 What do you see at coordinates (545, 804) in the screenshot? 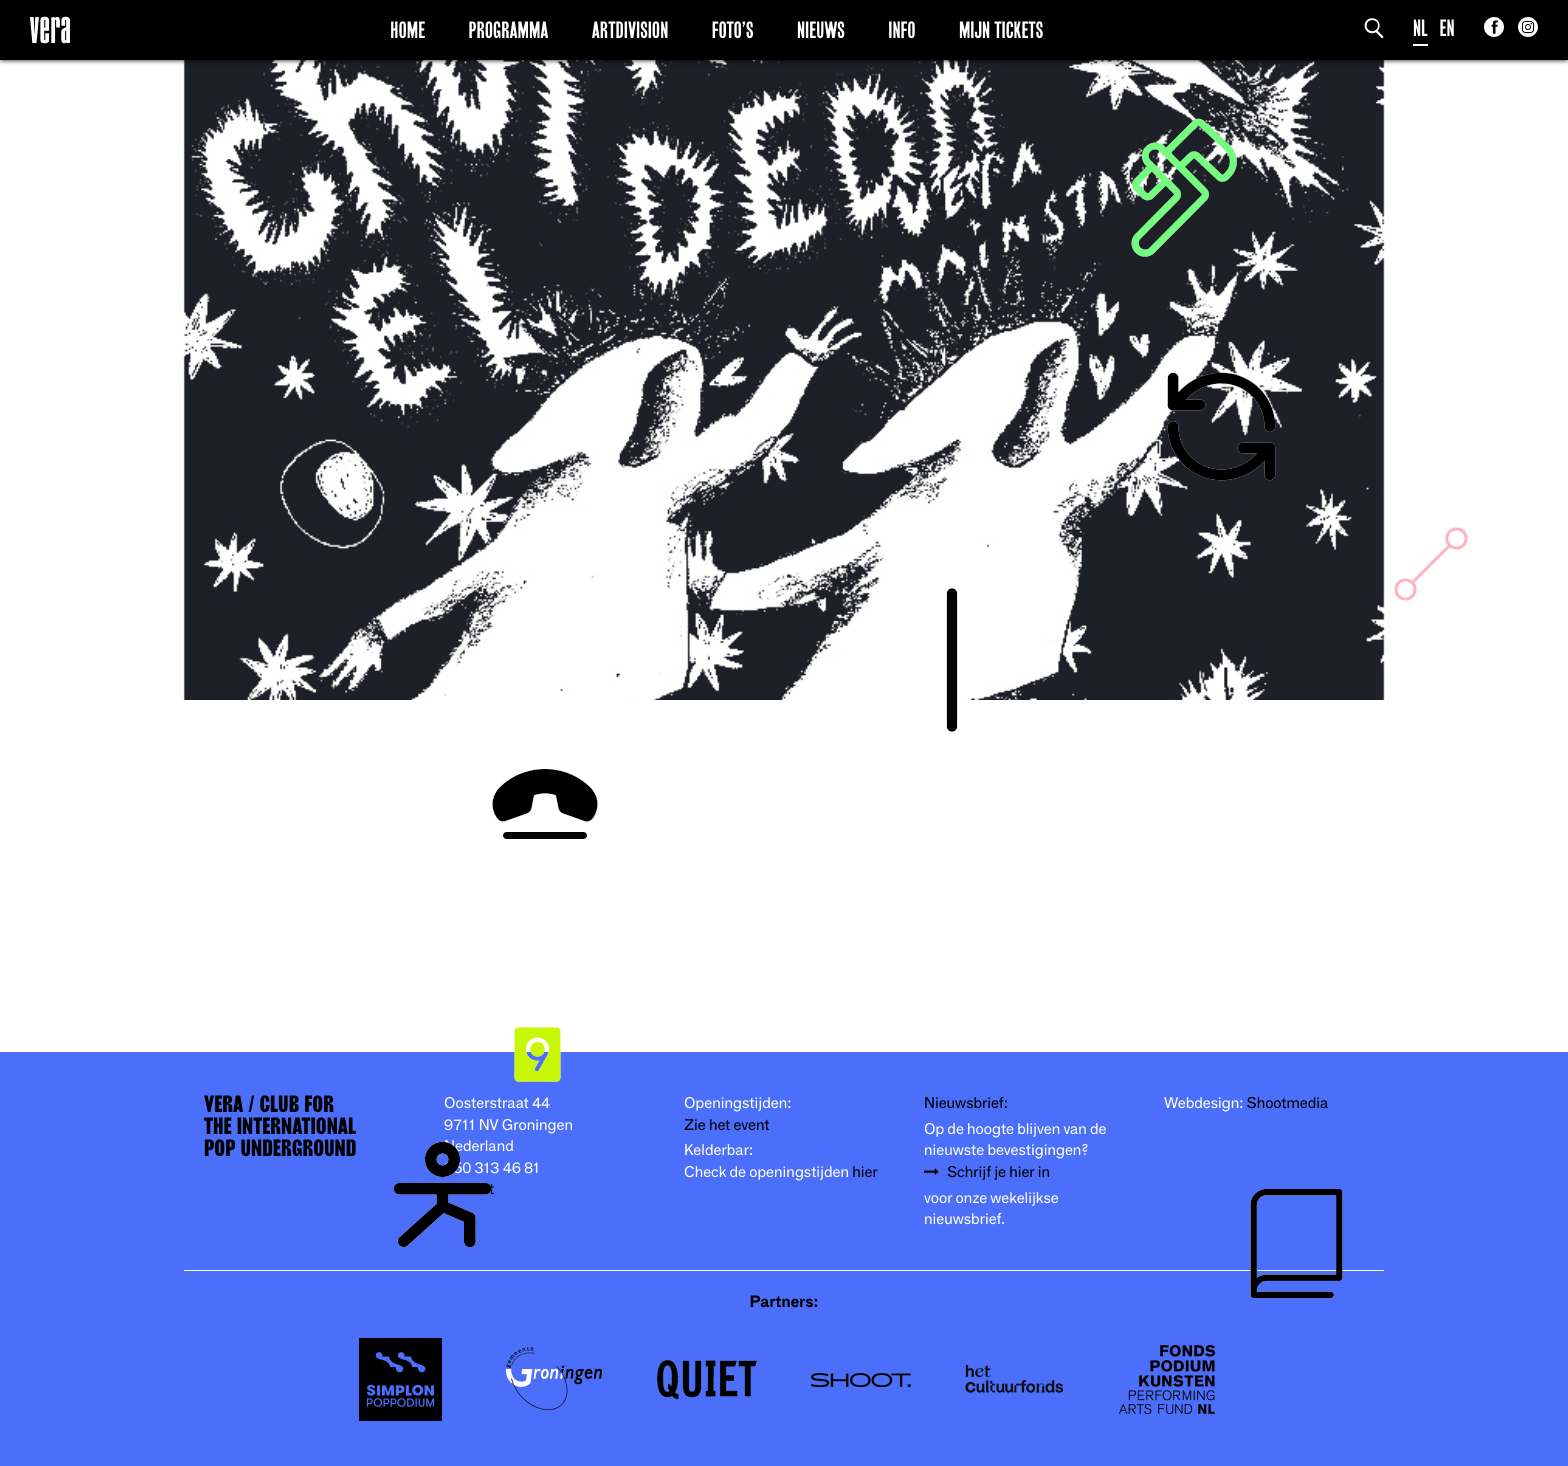
I see `end the current phone call` at bounding box center [545, 804].